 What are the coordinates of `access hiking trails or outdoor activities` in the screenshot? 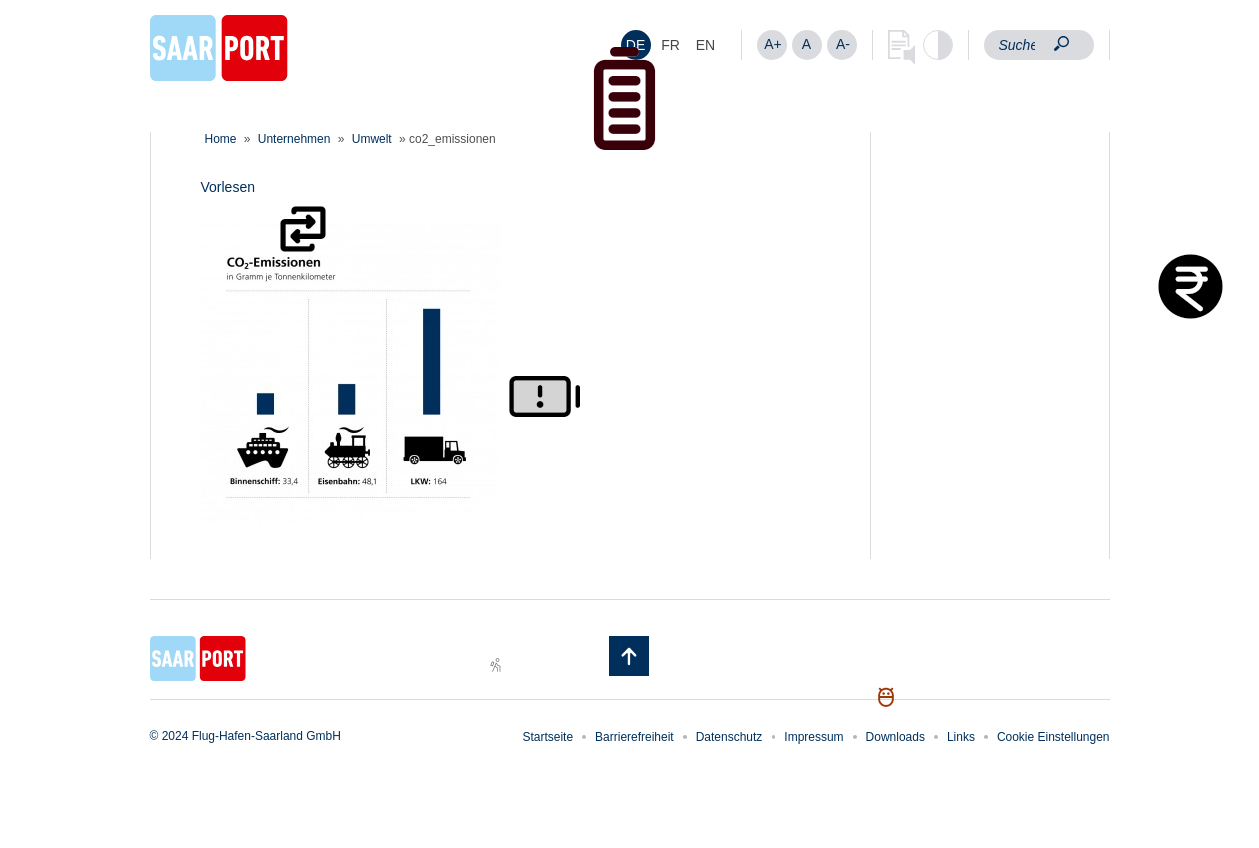 It's located at (496, 665).